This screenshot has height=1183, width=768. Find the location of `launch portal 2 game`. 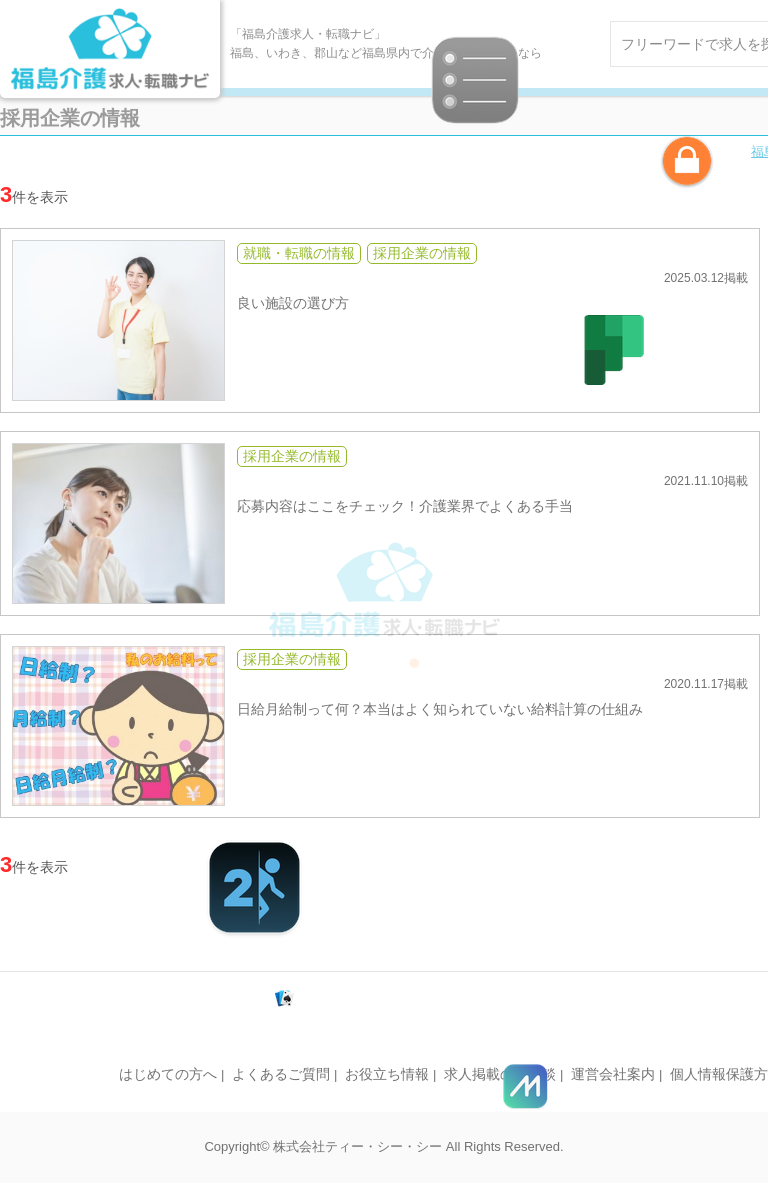

launch portal 2 game is located at coordinates (254, 887).